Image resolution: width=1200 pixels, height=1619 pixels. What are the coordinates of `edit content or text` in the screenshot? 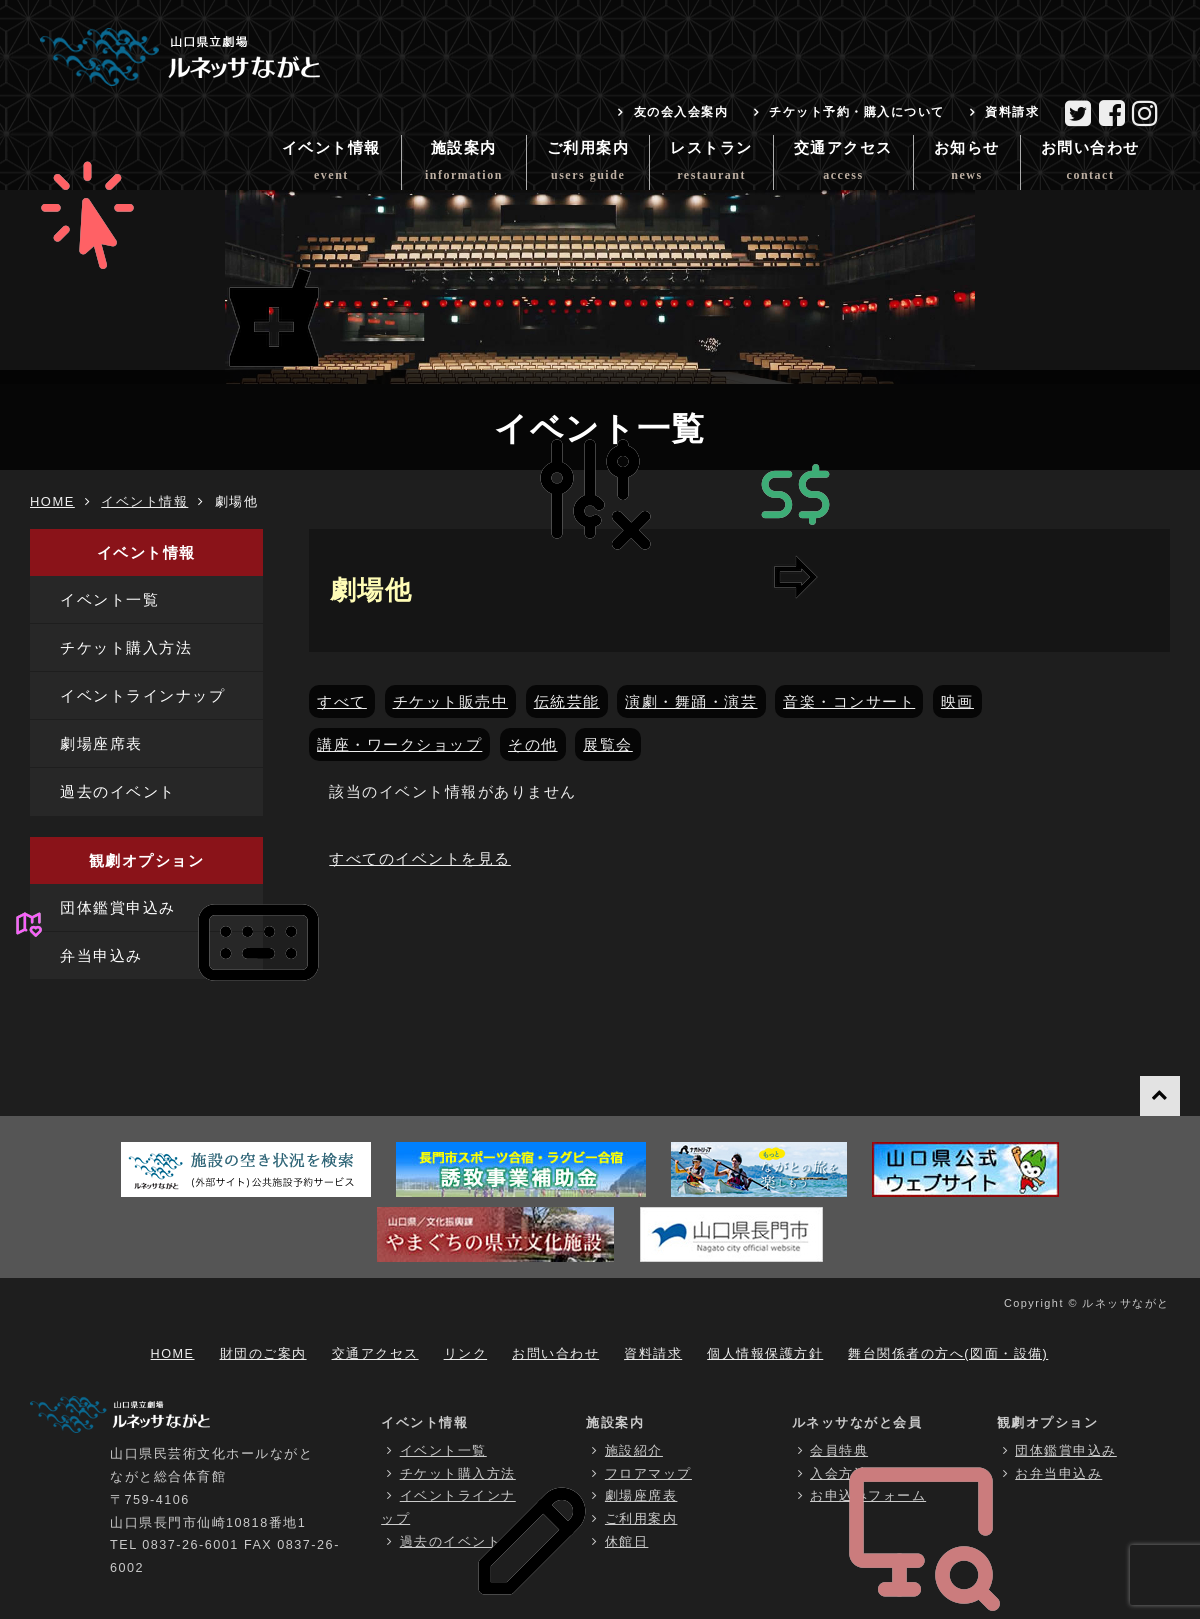 It's located at (534, 1539).